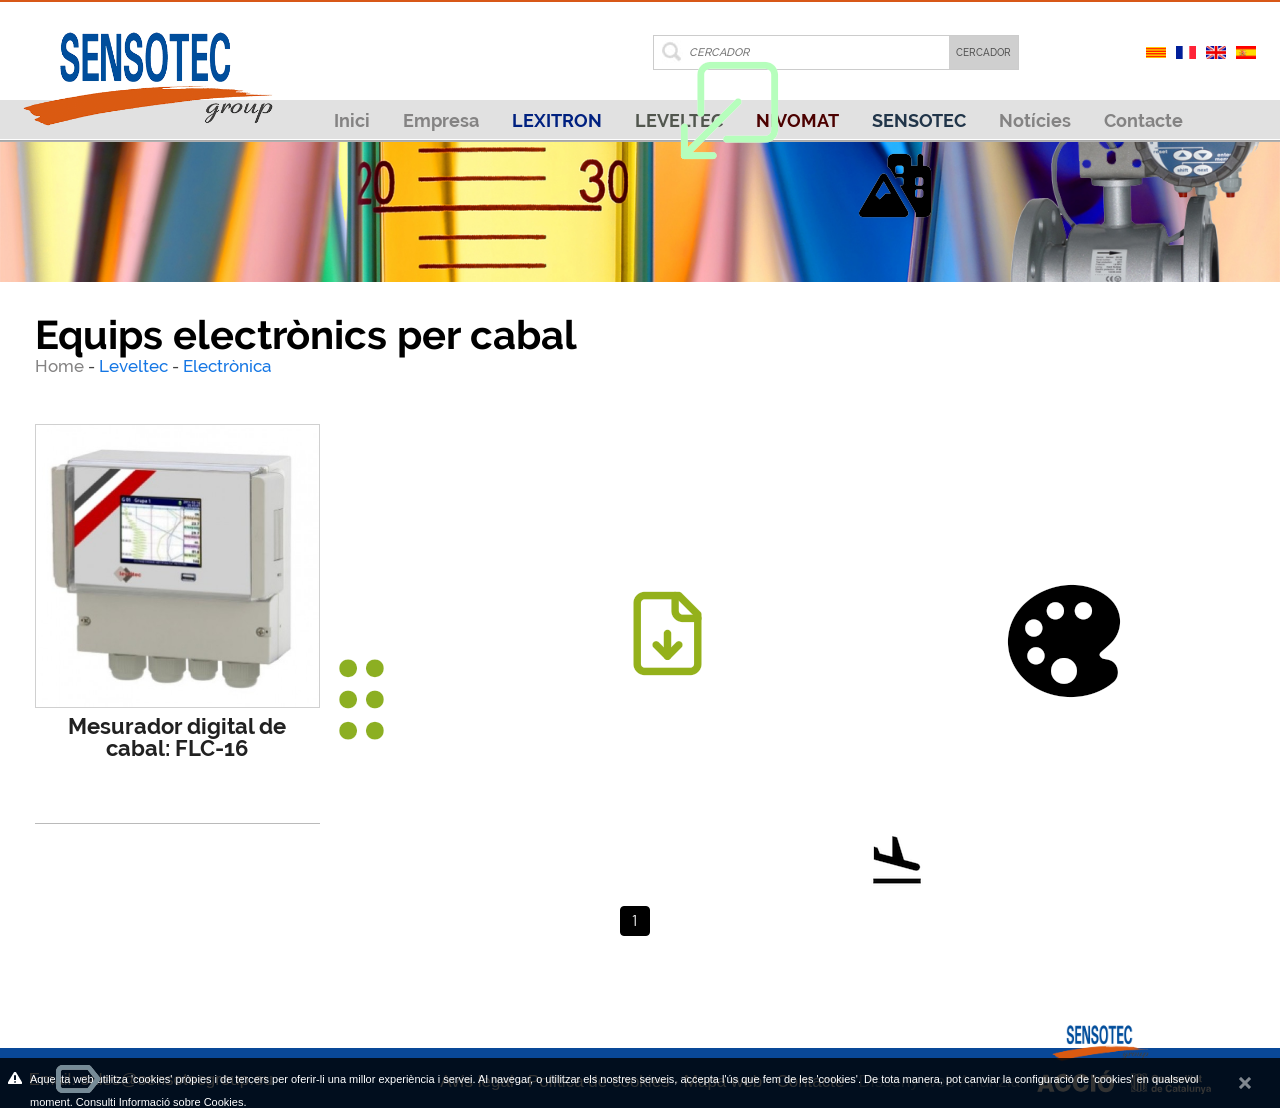 This screenshot has width=1280, height=1108. I want to click on download file, so click(667, 633).